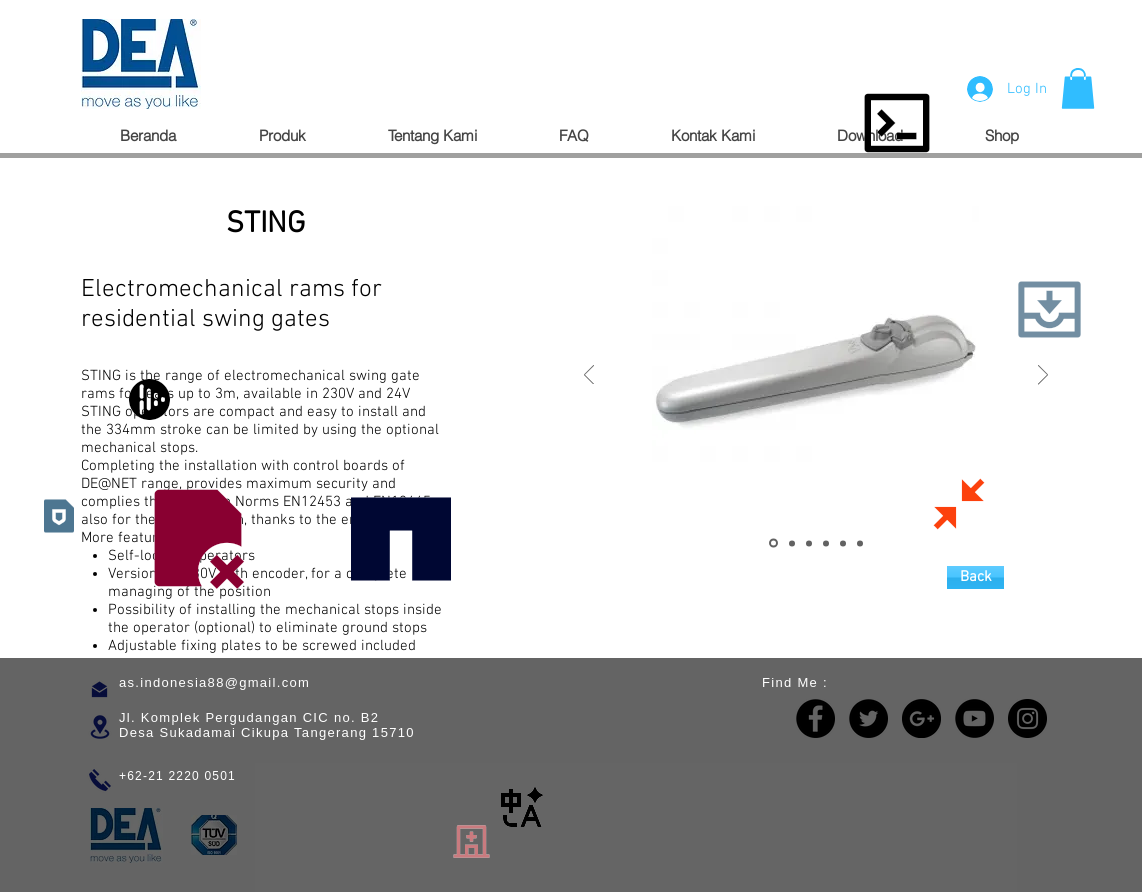 The width and height of the screenshot is (1142, 892). Describe the element at coordinates (959, 504) in the screenshot. I see `collapse or minimize an expanded view` at that location.